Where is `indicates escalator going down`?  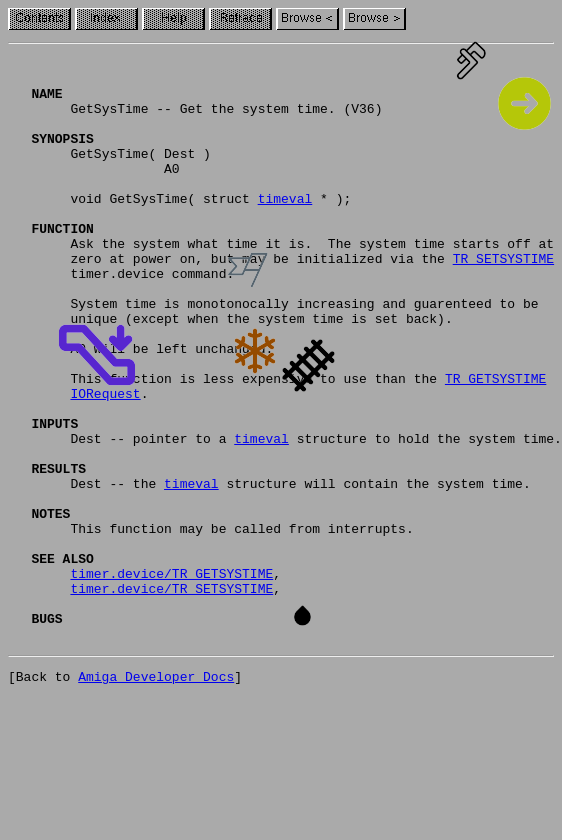 indicates escalator going down is located at coordinates (97, 355).